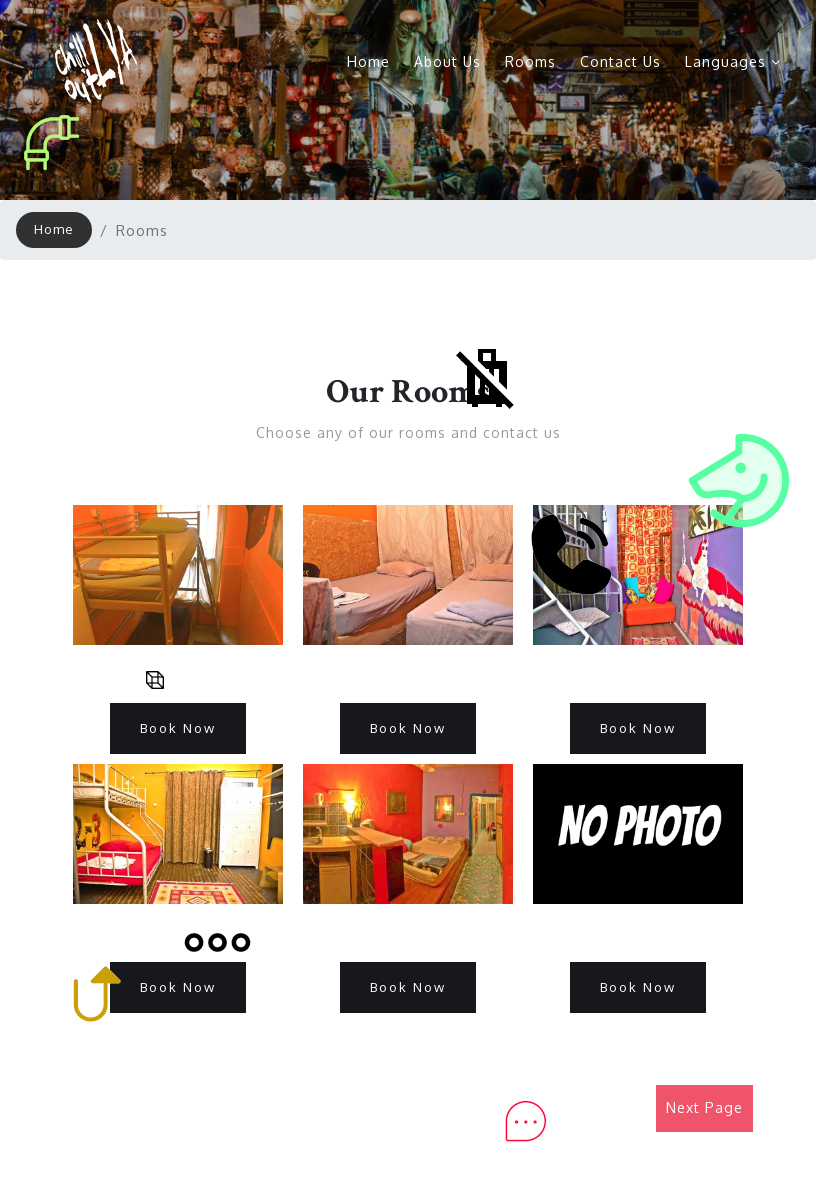  I want to click on view 3D model or object, so click(155, 680).